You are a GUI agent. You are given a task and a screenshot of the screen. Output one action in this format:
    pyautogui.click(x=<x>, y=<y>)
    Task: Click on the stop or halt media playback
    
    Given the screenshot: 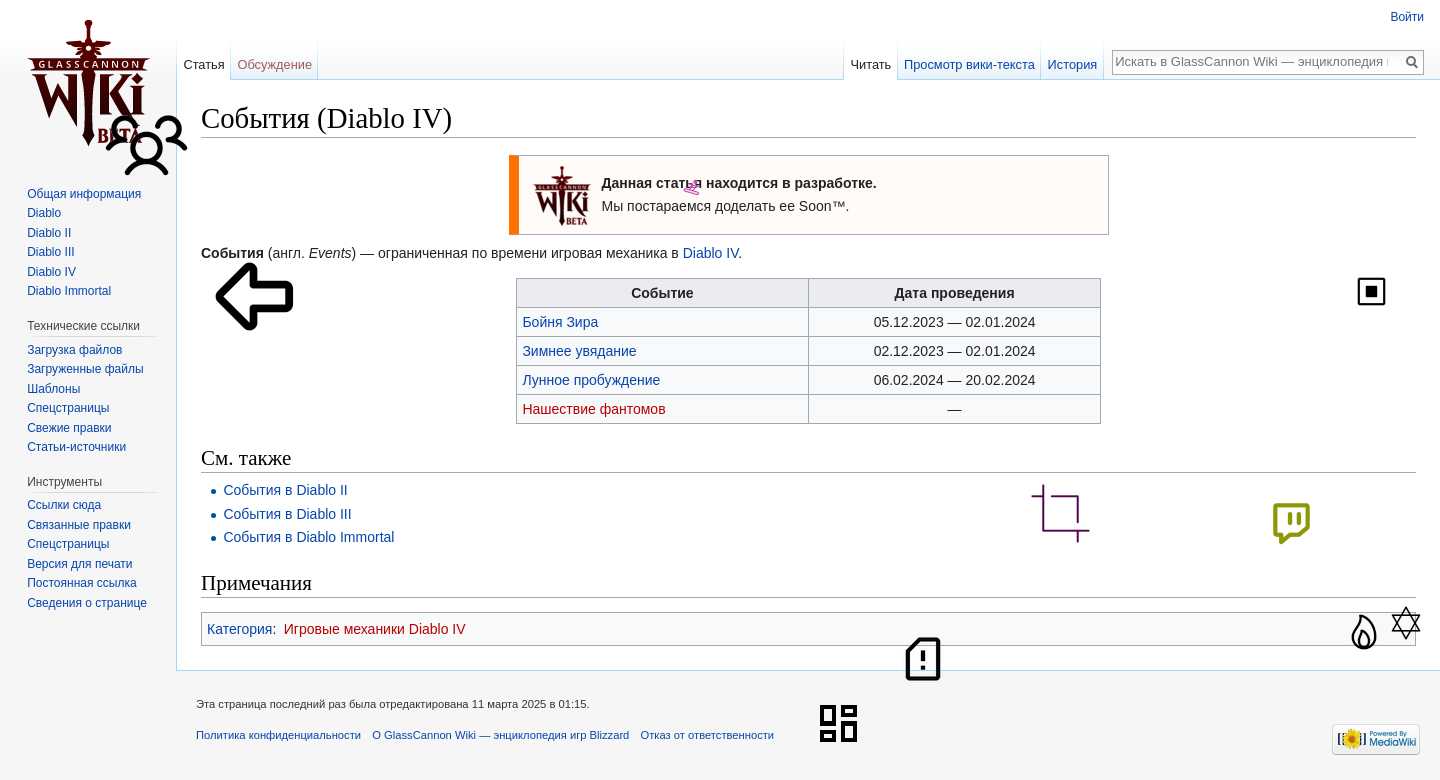 What is the action you would take?
    pyautogui.click(x=1371, y=291)
    